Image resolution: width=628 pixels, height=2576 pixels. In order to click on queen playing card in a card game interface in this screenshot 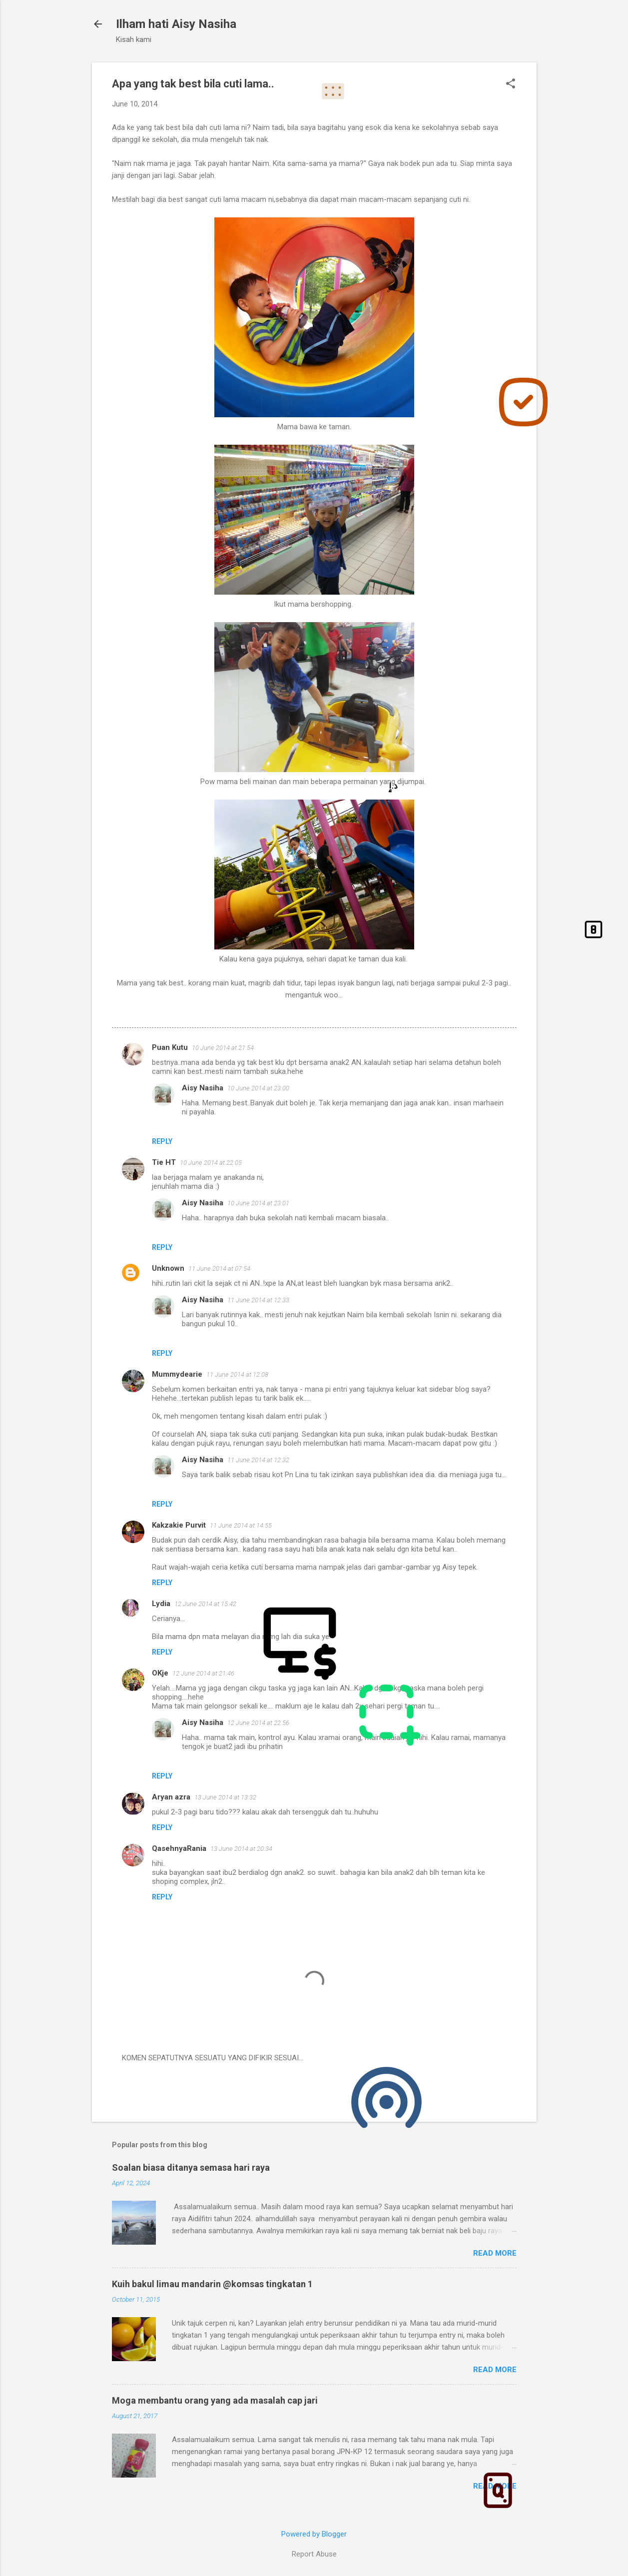, I will do `click(498, 2490)`.